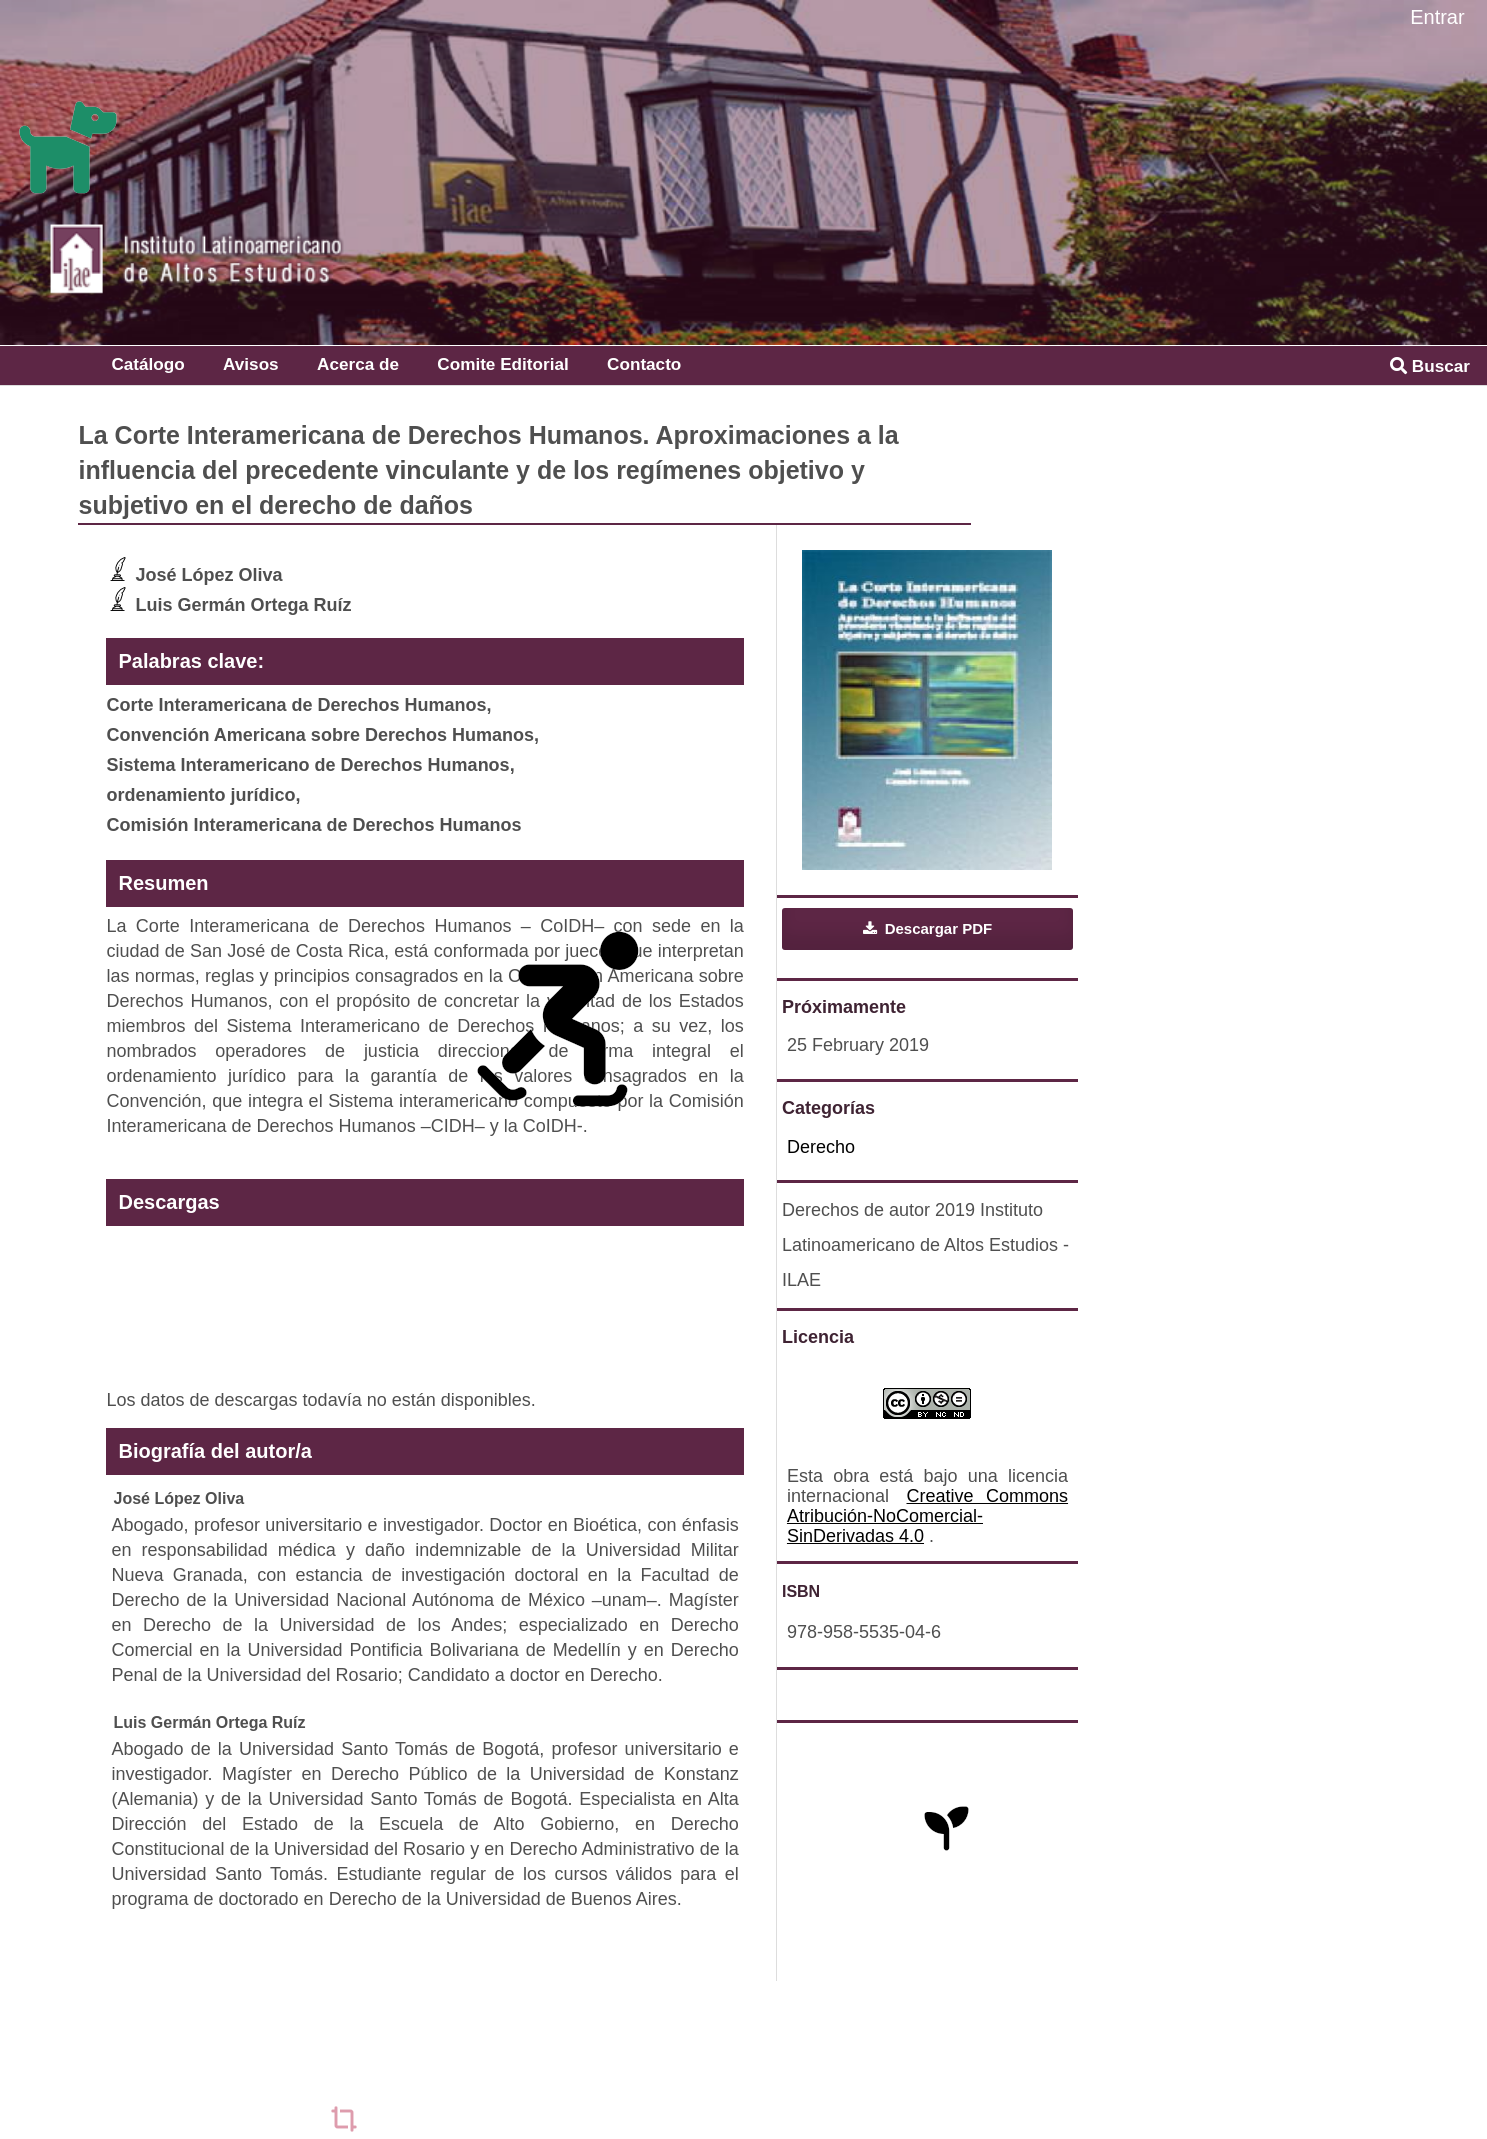 The image size is (1487, 2139). What do you see at coordinates (562, 1019) in the screenshot?
I see `indicates ice skating or winter sports activity` at bounding box center [562, 1019].